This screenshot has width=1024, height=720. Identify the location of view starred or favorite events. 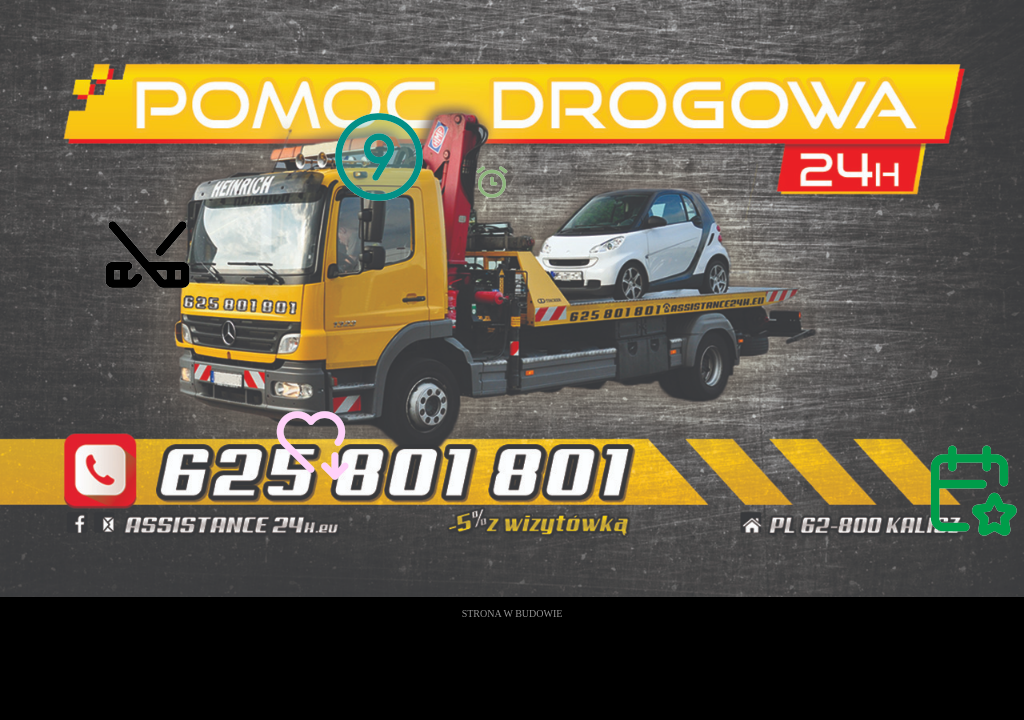
(969, 488).